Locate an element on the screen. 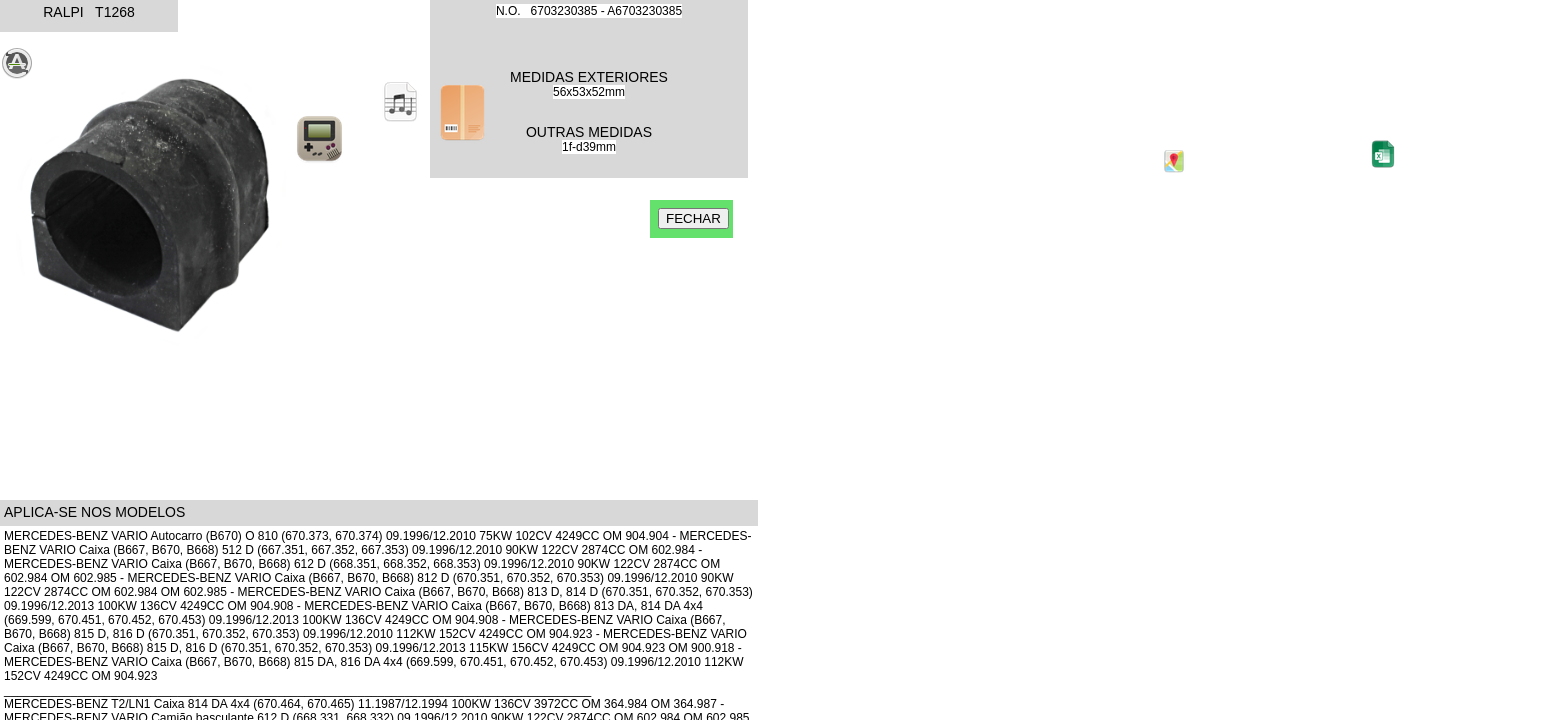 The width and height of the screenshot is (1568, 720). open the software update manager is located at coordinates (17, 63).